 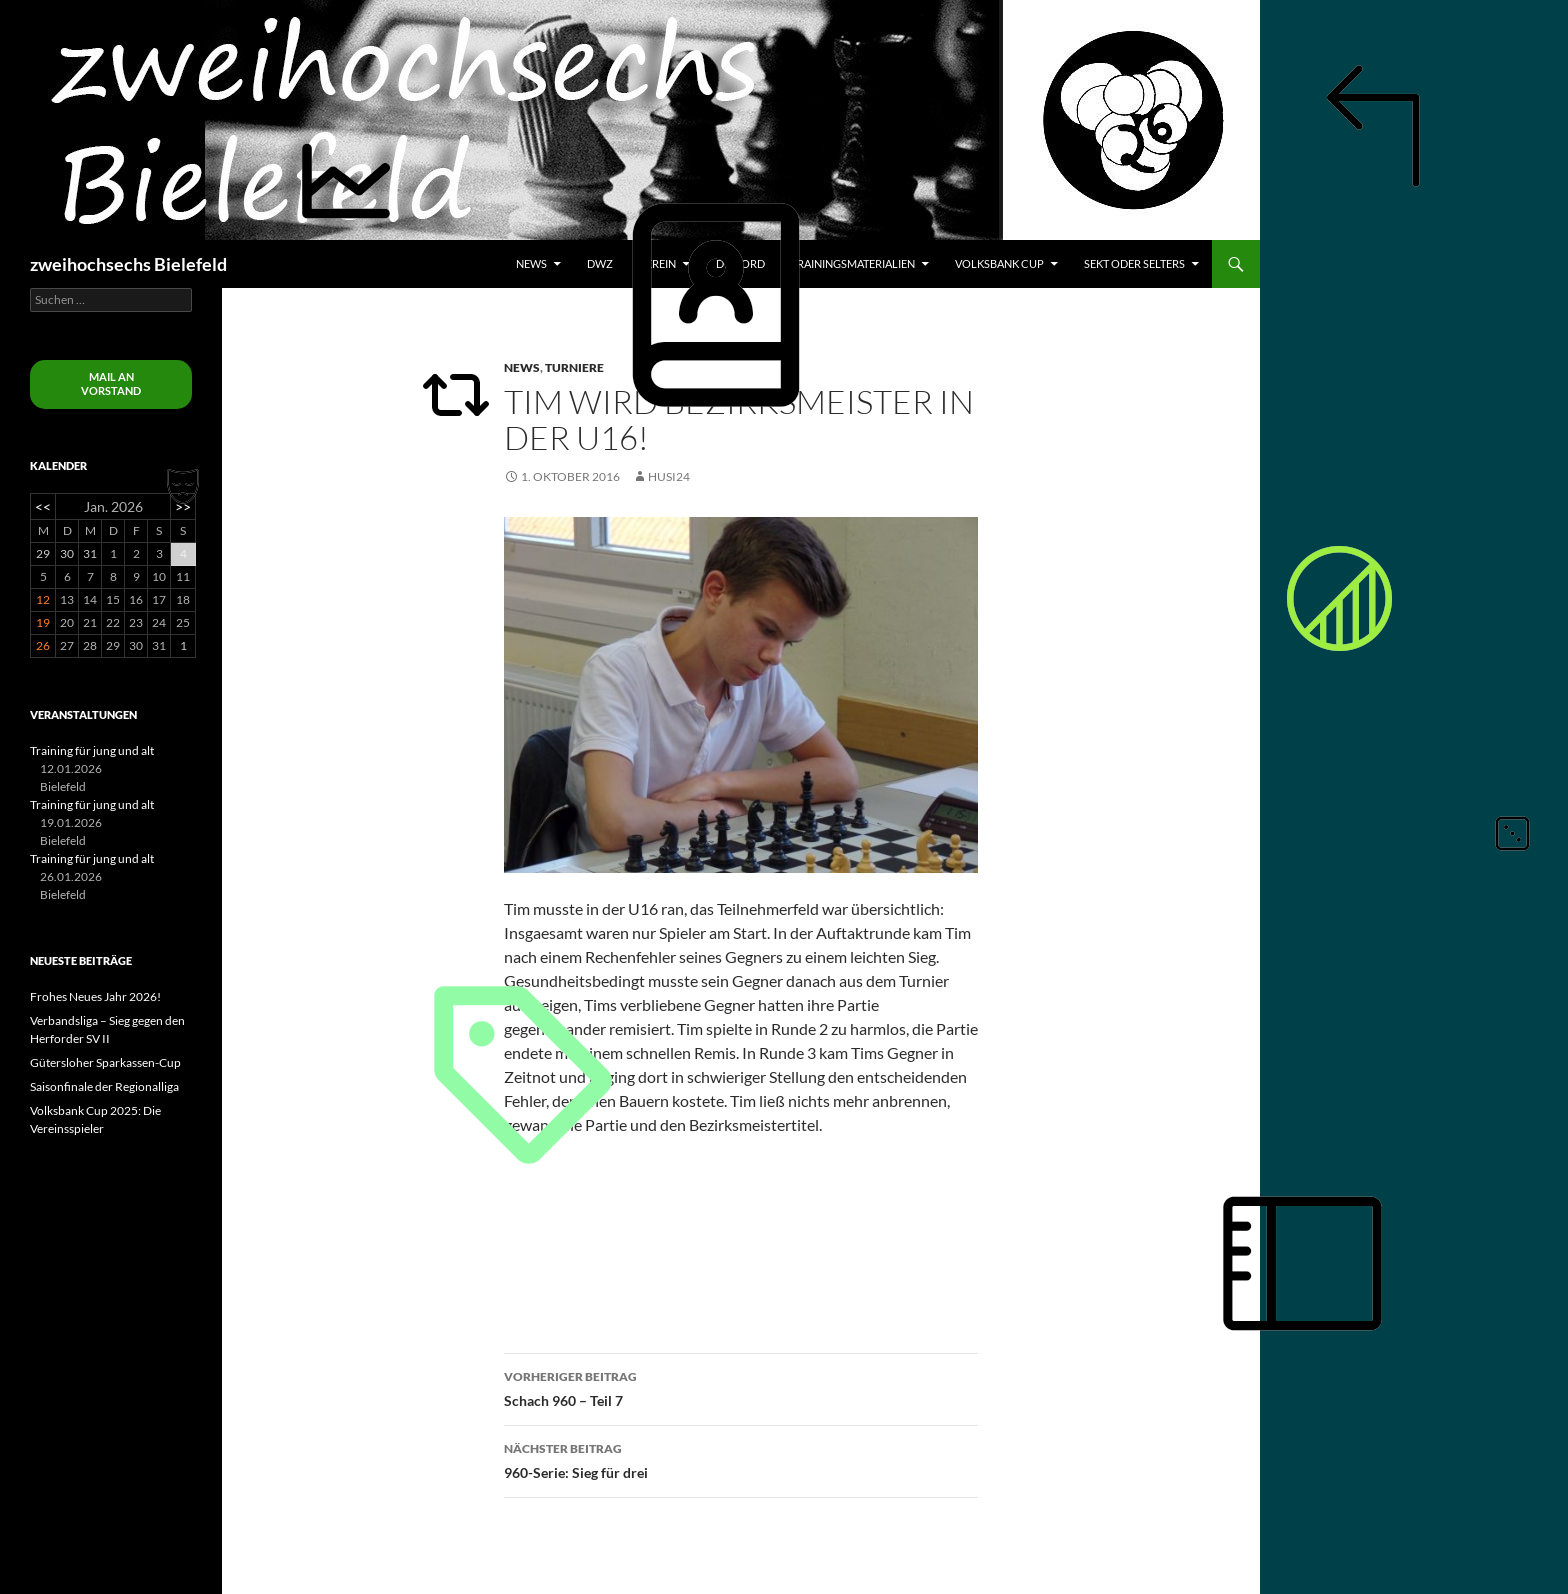 I want to click on view contact directory, so click(x=716, y=305).